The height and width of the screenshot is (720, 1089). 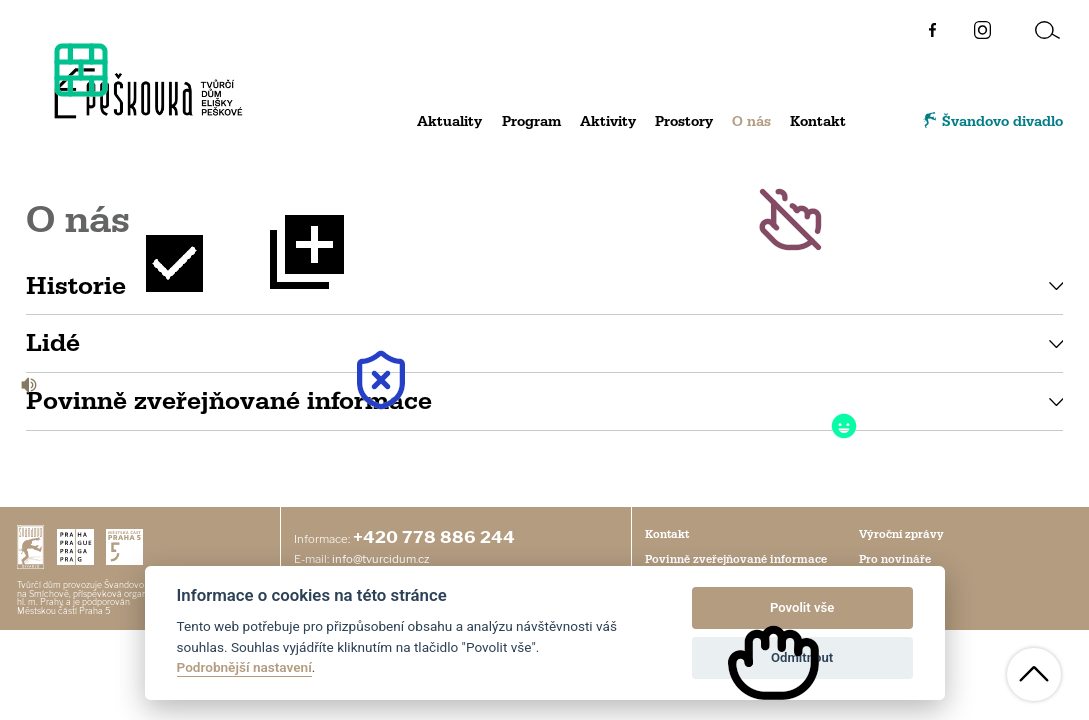 I want to click on drag to reorder items, so click(x=773, y=654).